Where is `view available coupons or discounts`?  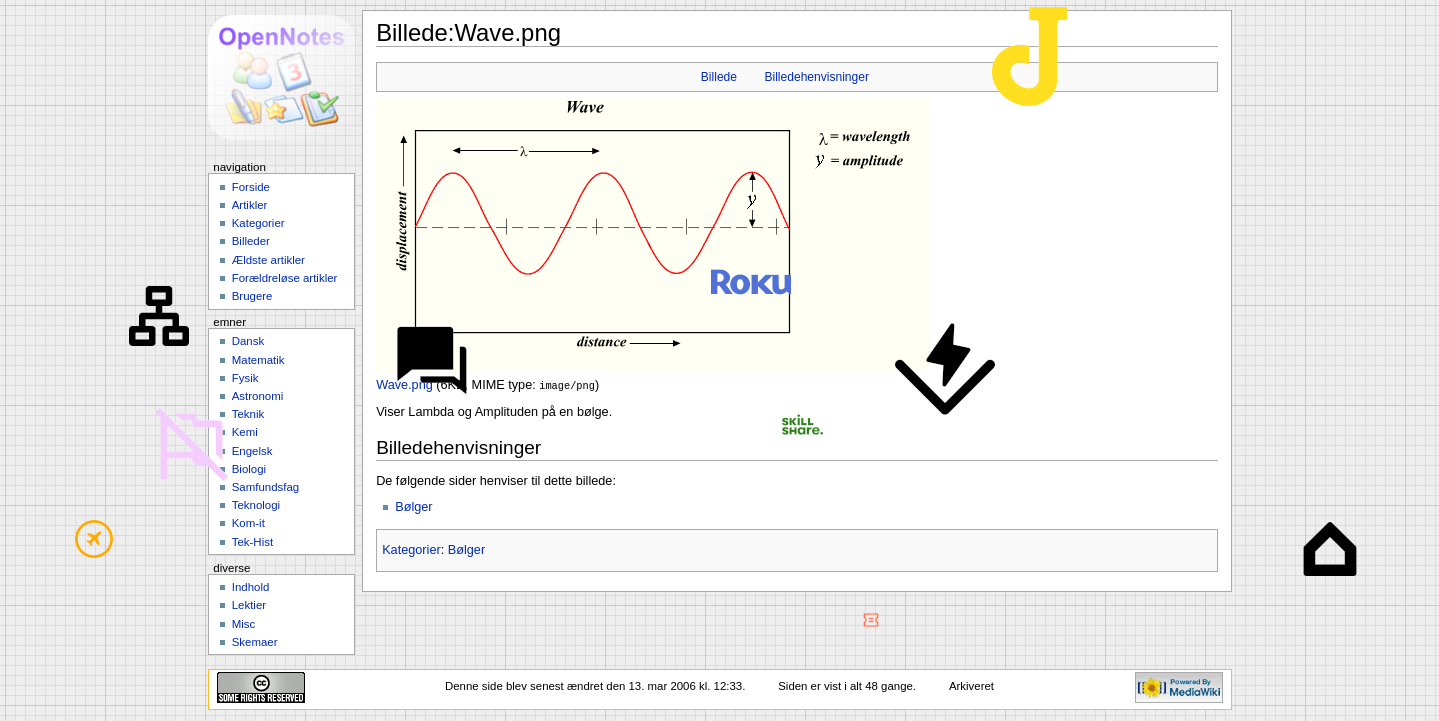 view available coupons or discounts is located at coordinates (871, 620).